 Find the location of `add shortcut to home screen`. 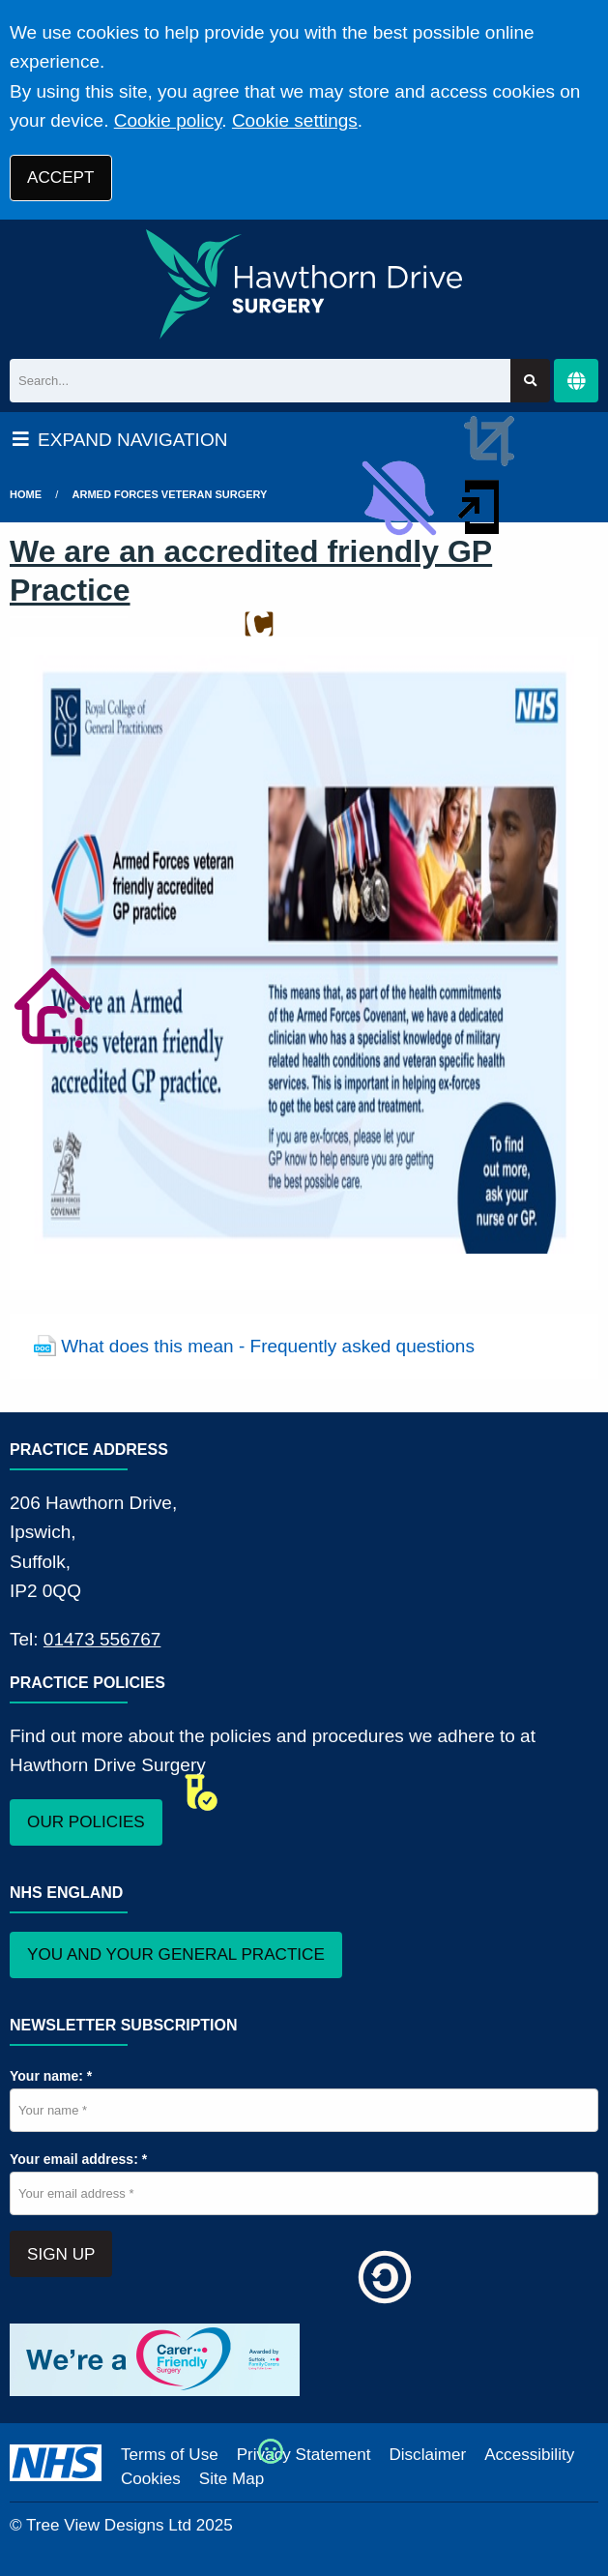

add shortcut to home screen is located at coordinates (479, 507).